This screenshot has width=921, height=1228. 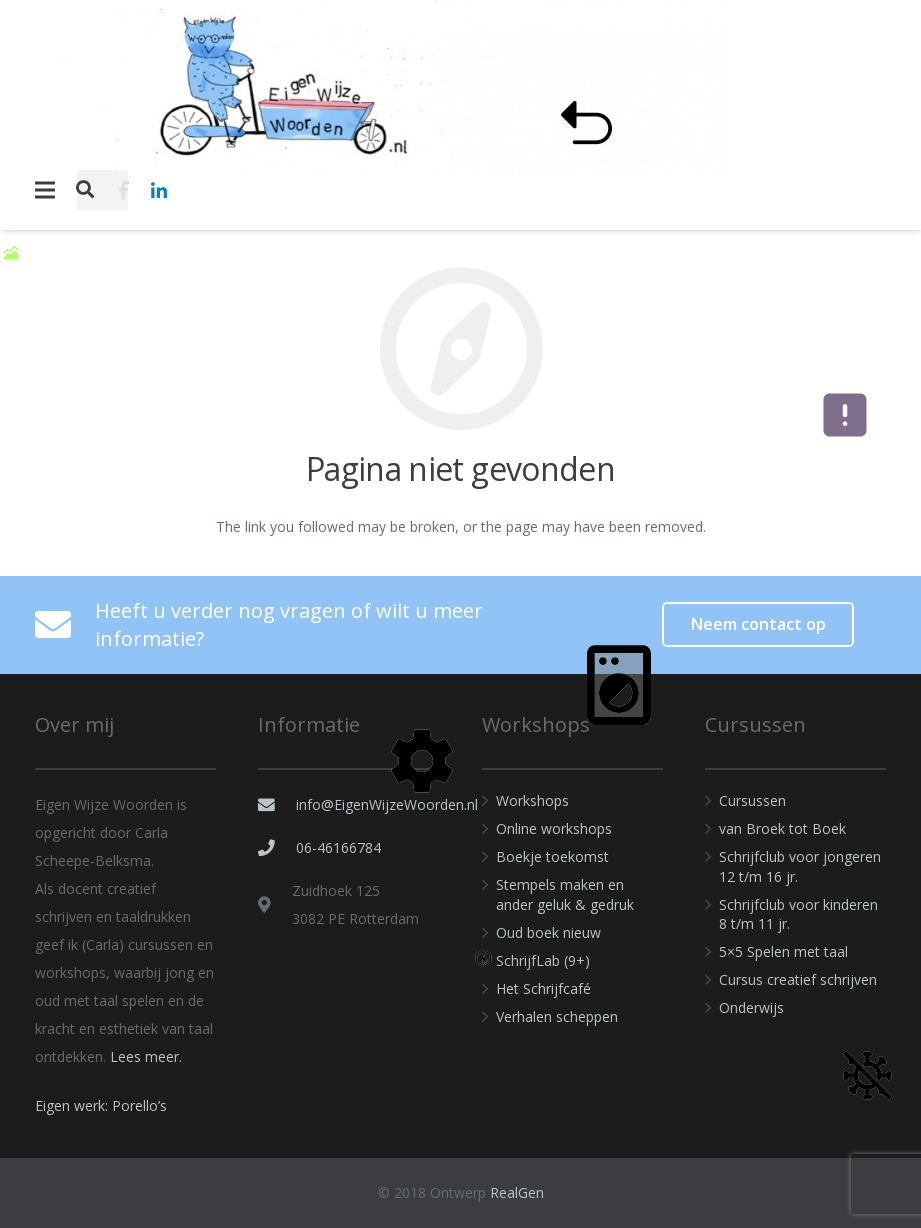 I want to click on undo previous action, so click(x=586, y=124).